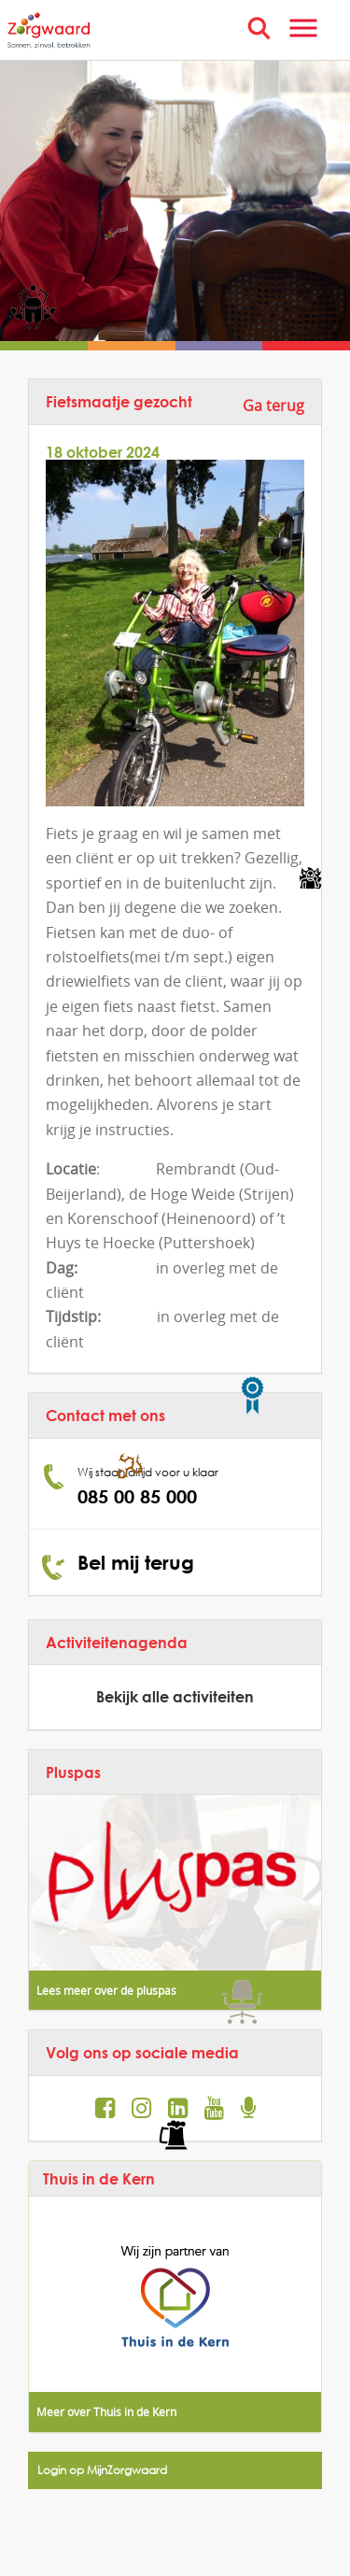 The image size is (350, 2576). What do you see at coordinates (252, 1395) in the screenshot?
I see `view your achievements or awards` at bounding box center [252, 1395].